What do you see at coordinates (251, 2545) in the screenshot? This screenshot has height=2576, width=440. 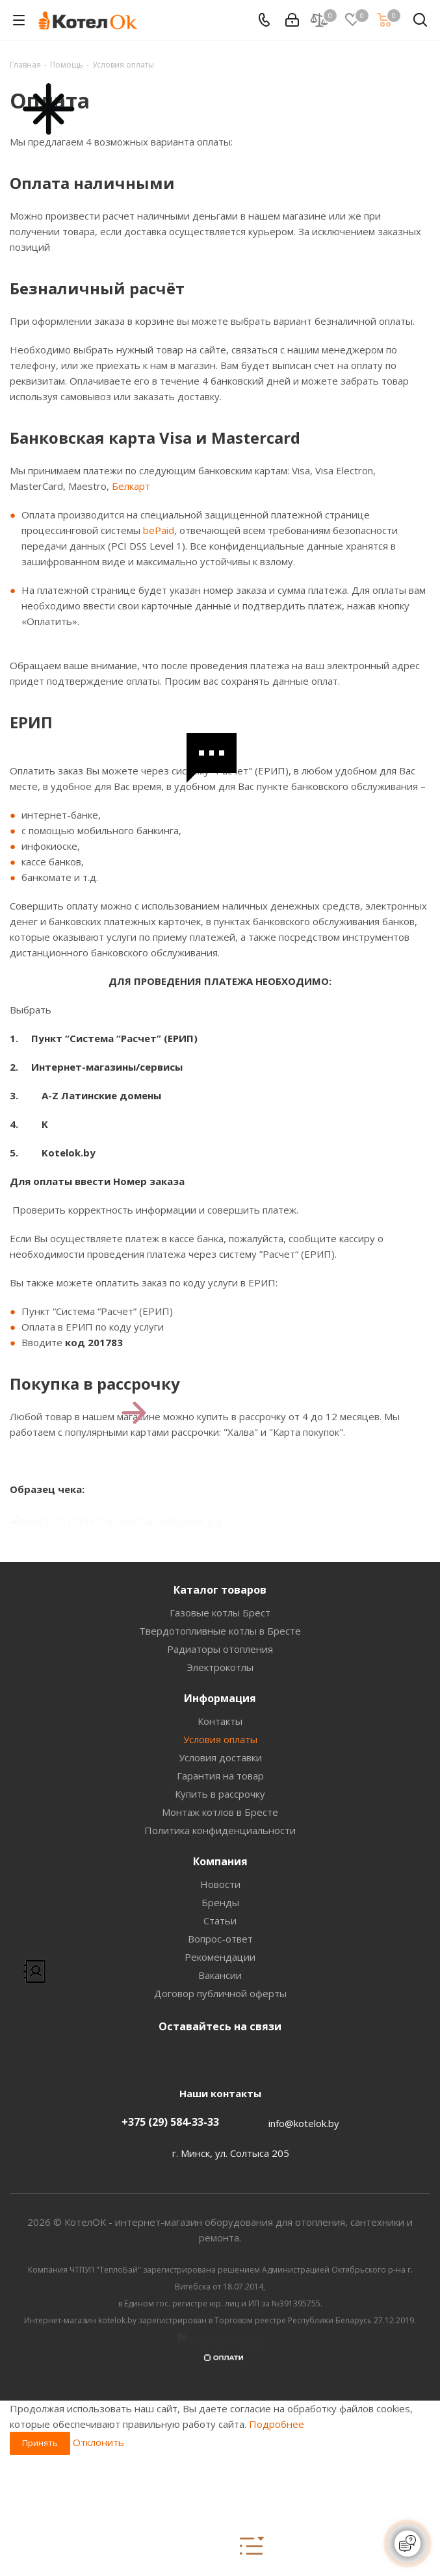 I see `select multiple items from a list` at bounding box center [251, 2545].